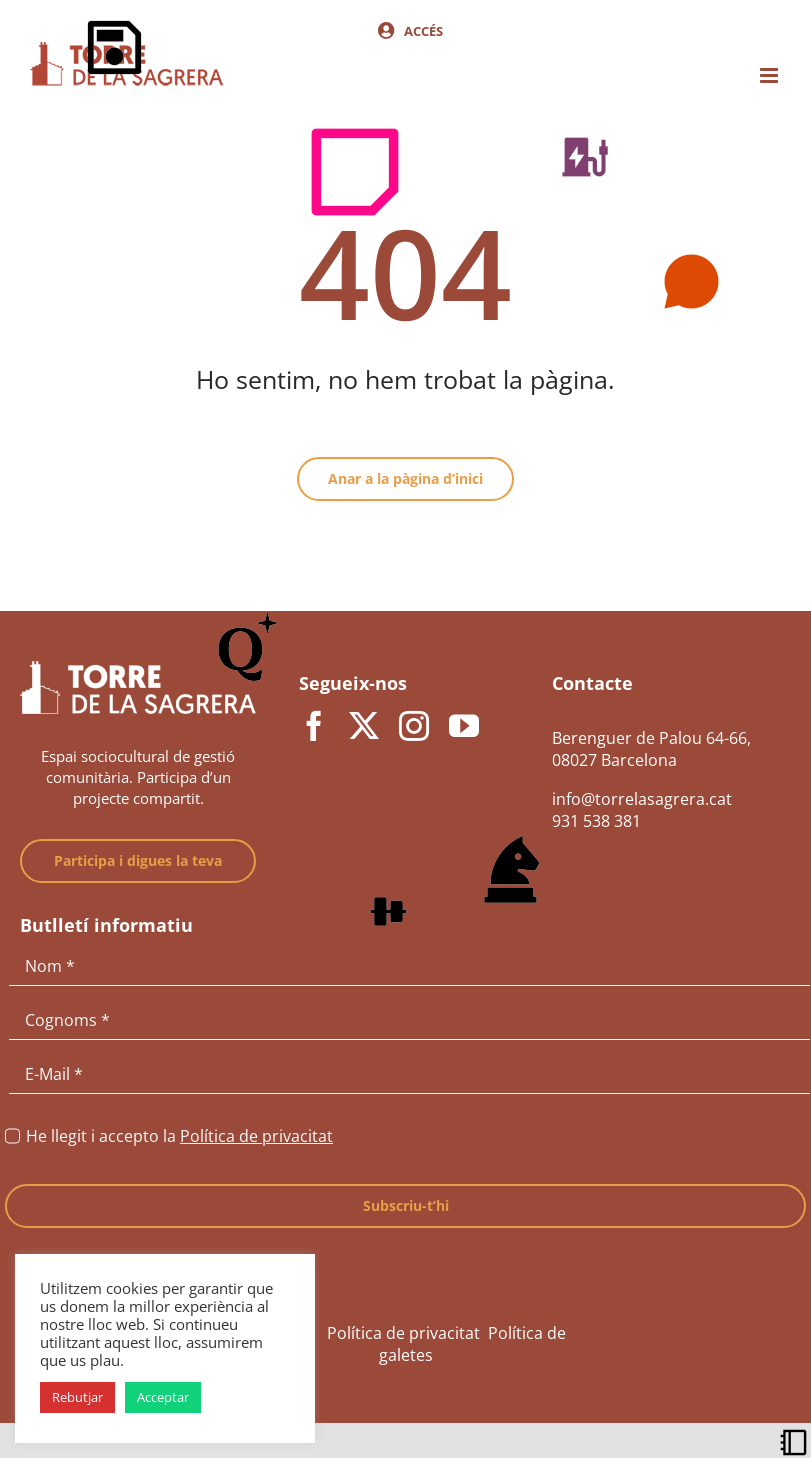 Image resolution: width=811 pixels, height=1458 pixels. Describe the element at coordinates (512, 872) in the screenshot. I see `play chess game` at that location.